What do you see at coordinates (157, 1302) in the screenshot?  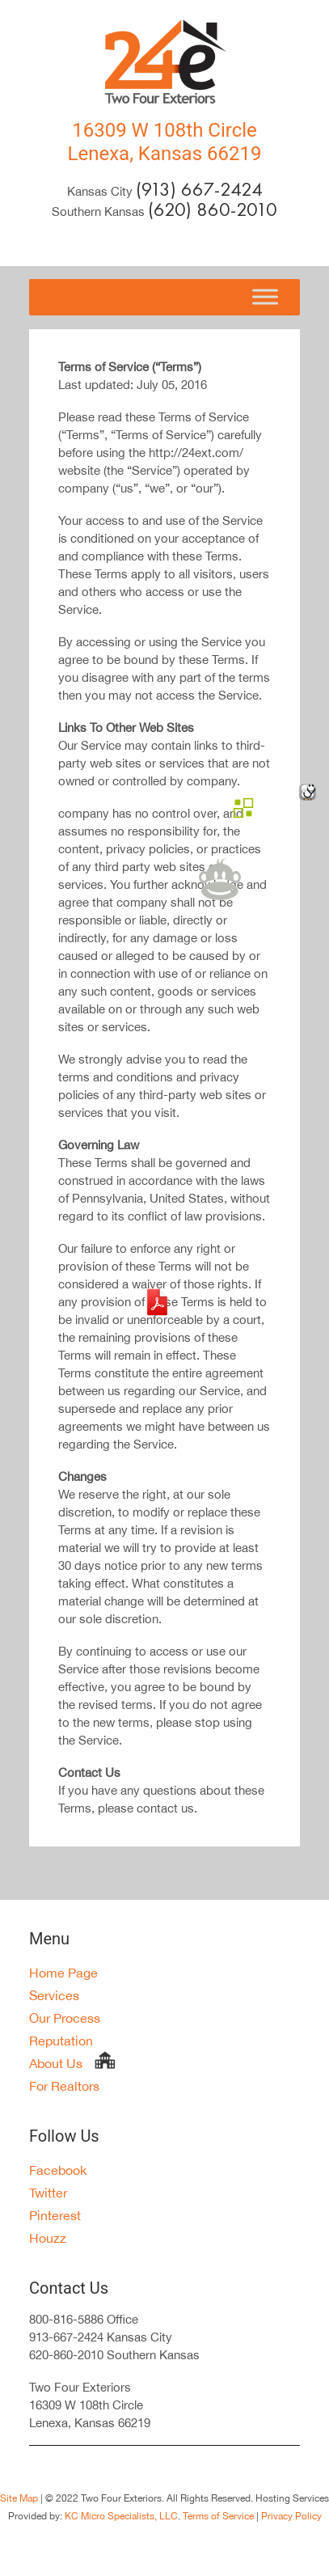 I see `open a PDF document` at bounding box center [157, 1302].